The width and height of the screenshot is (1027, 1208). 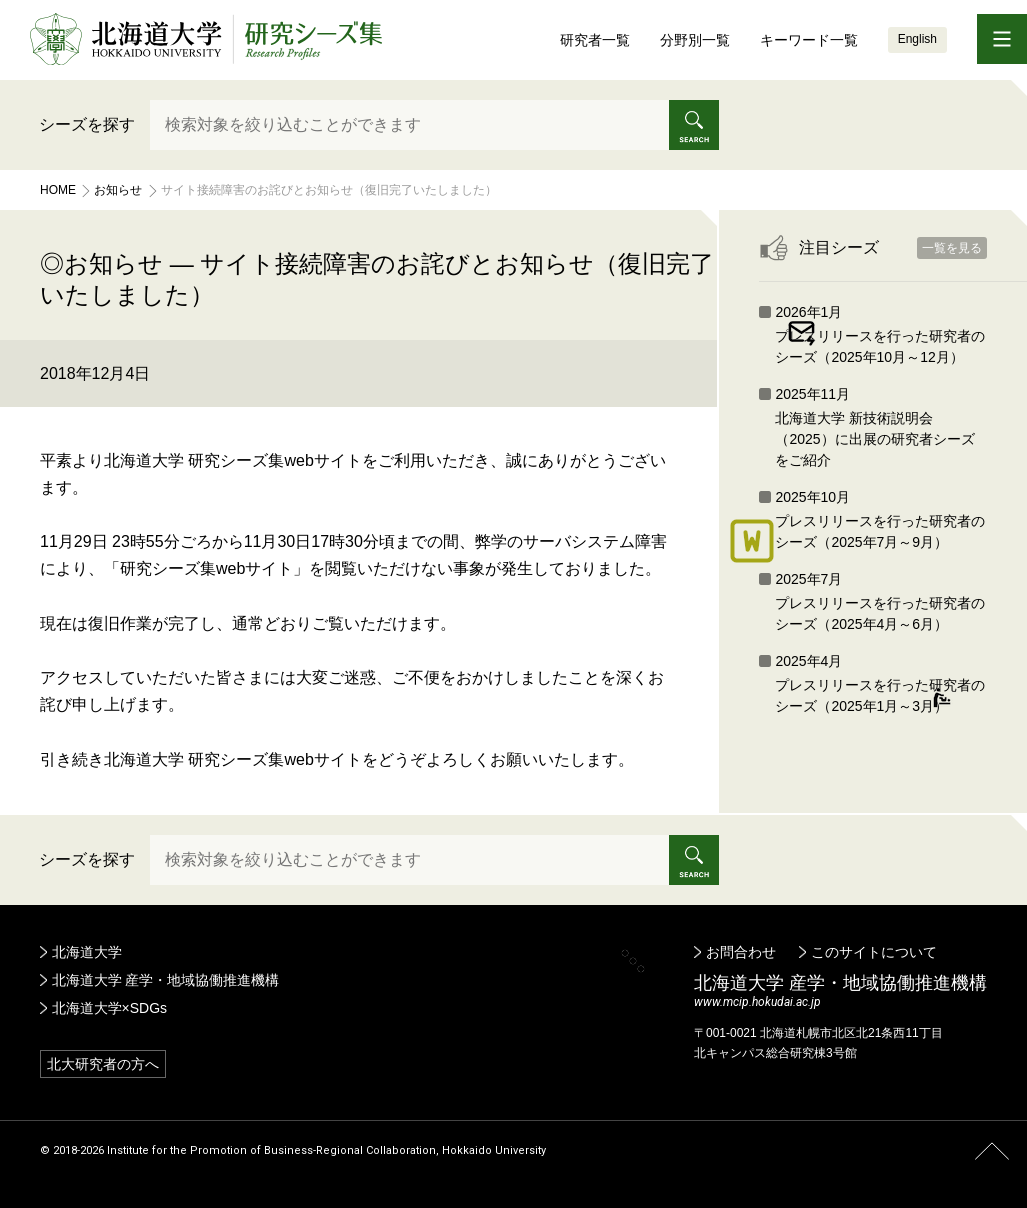 I want to click on keyboard key for the letter W, so click(x=752, y=541).